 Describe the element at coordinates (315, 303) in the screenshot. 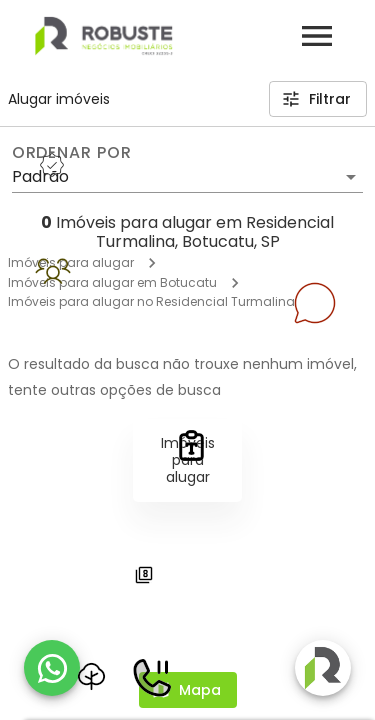

I see `open chat or messaging` at that location.